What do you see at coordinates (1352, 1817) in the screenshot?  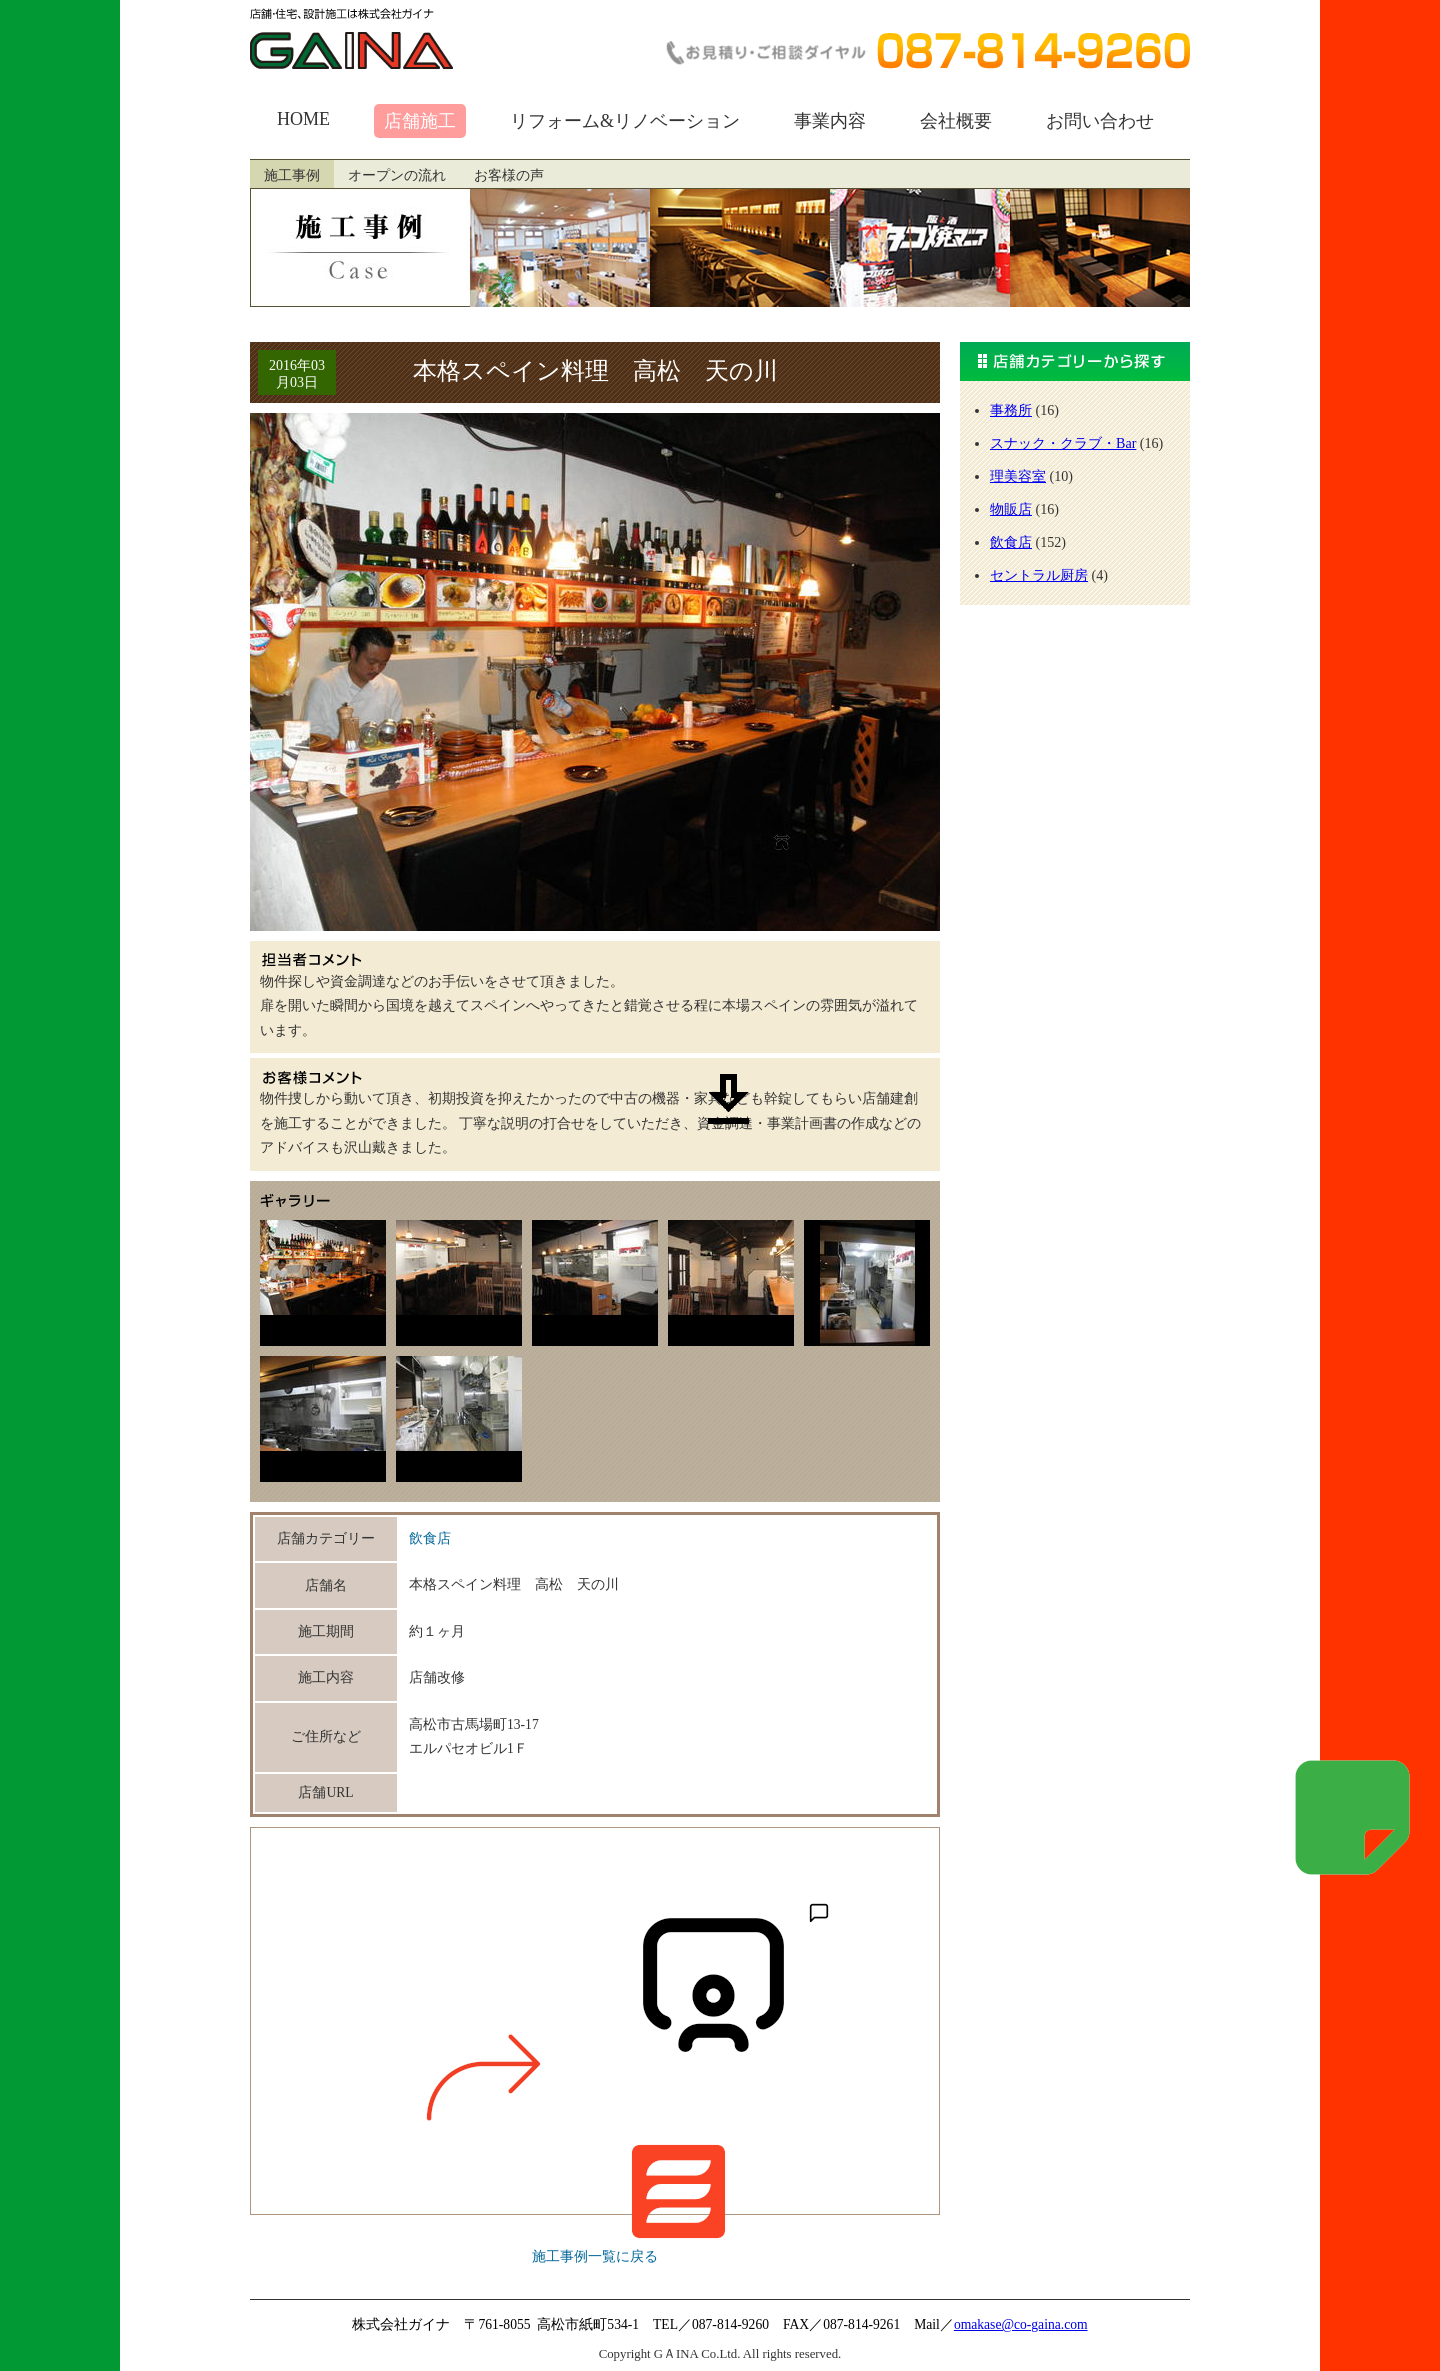 I see `add a new sticky note` at bounding box center [1352, 1817].